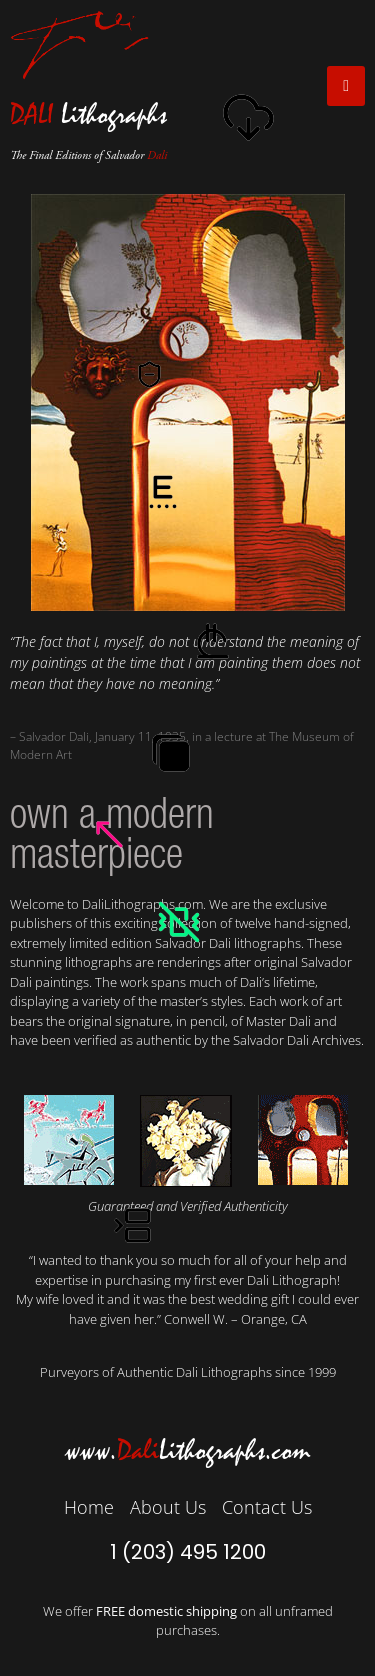  I want to click on copy to clipboard, so click(171, 753).